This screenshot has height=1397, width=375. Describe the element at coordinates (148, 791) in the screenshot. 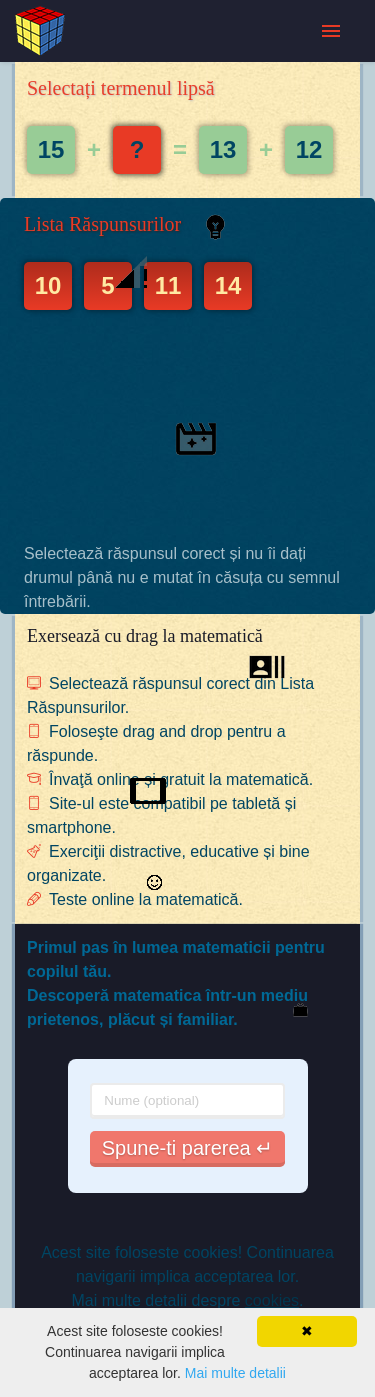

I see `switch to tablet view or layout` at that location.